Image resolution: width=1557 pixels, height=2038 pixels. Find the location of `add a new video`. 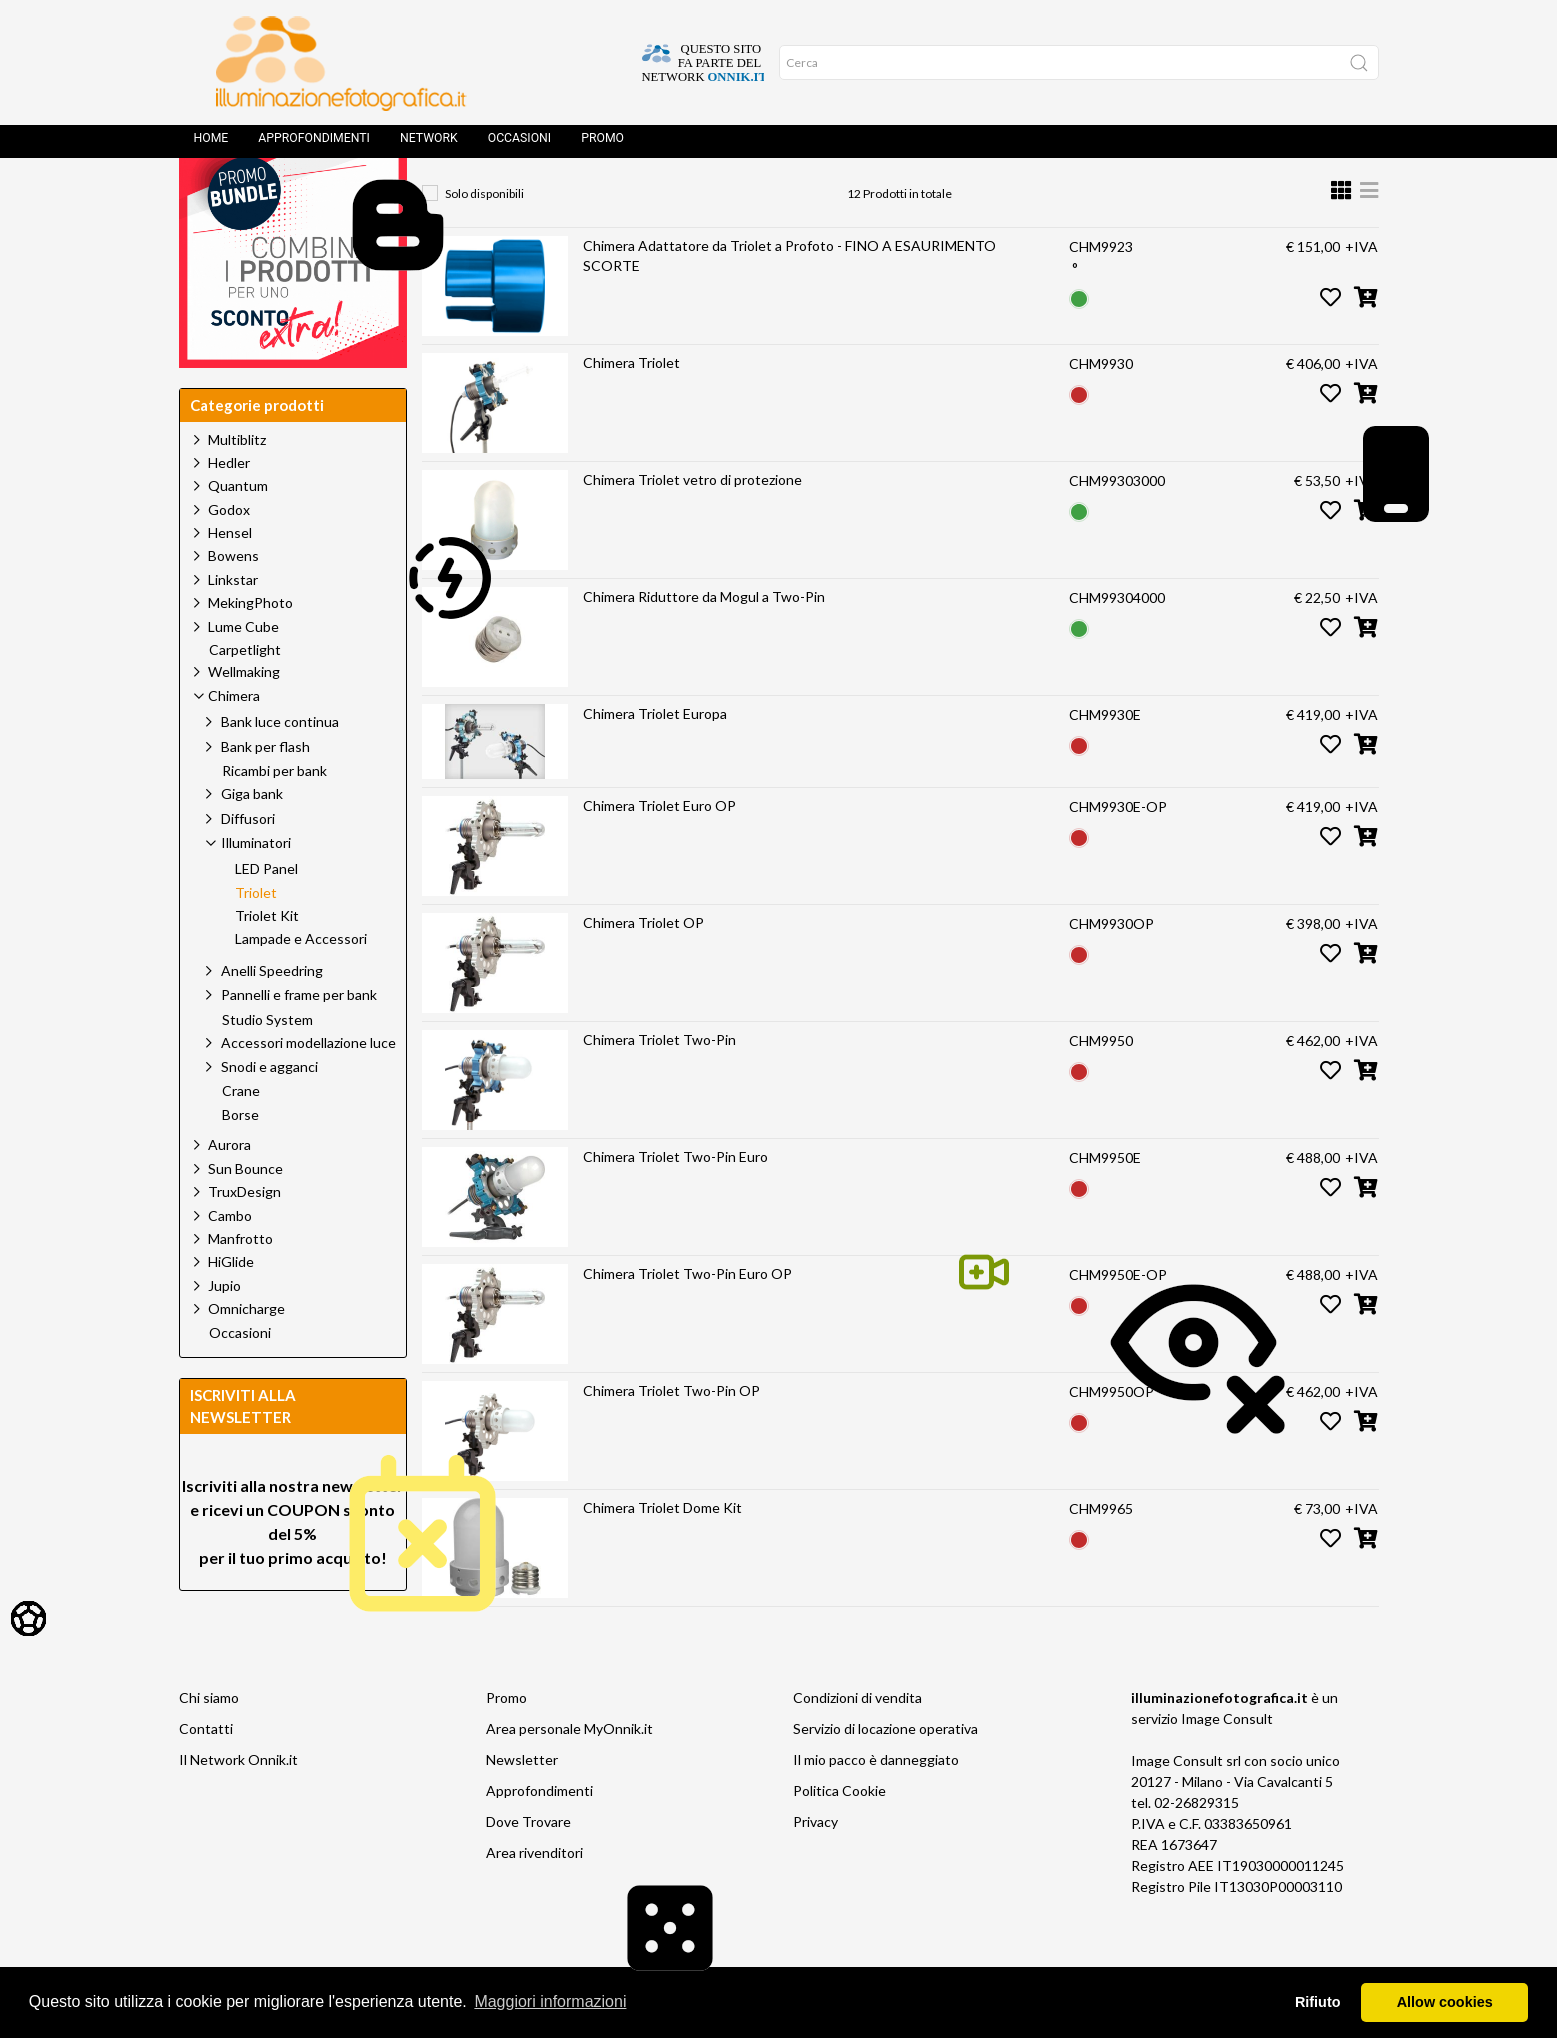

add a new video is located at coordinates (984, 1272).